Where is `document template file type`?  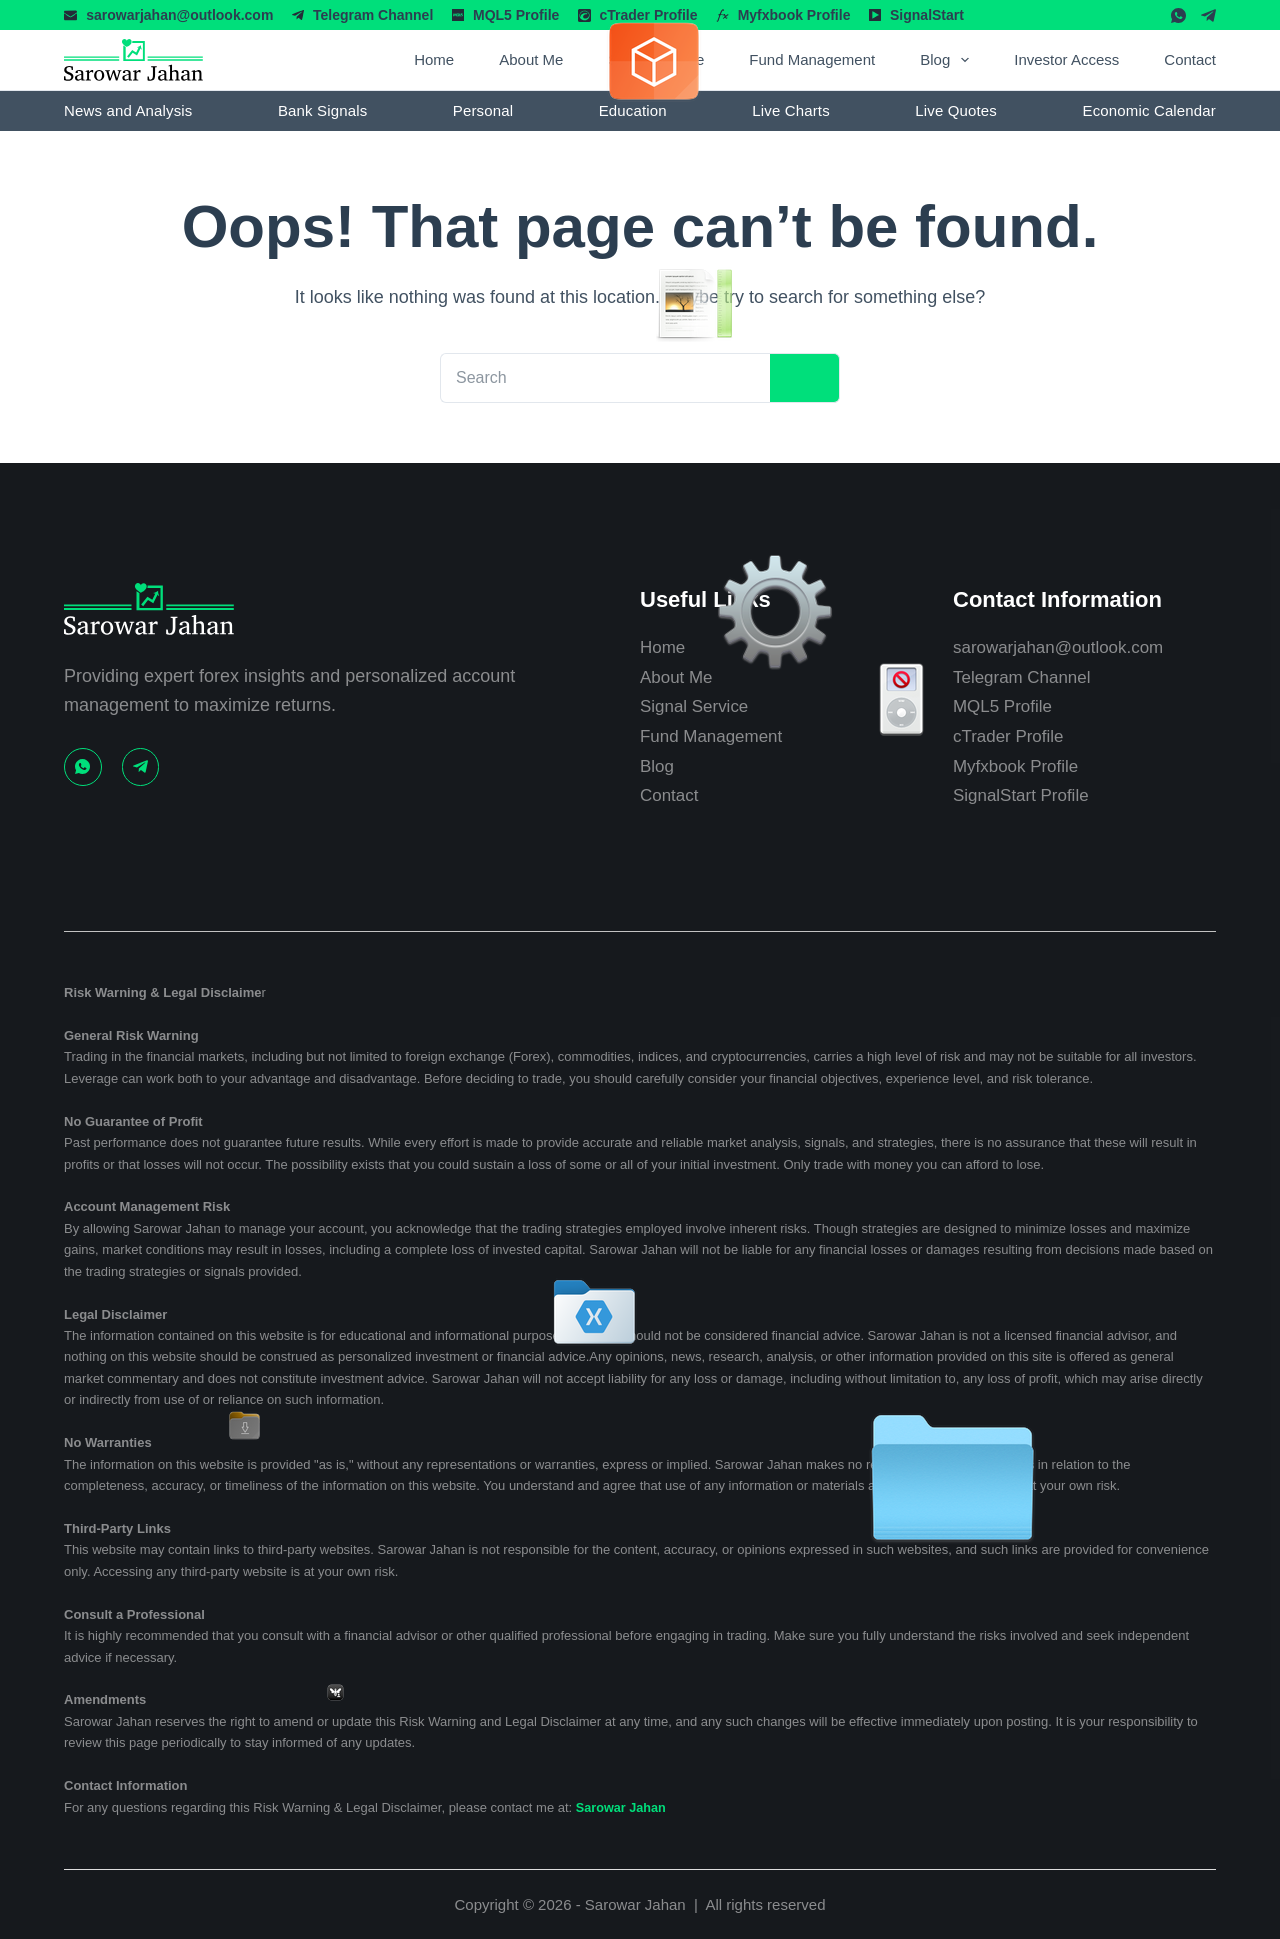 document template file type is located at coordinates (694, 303).